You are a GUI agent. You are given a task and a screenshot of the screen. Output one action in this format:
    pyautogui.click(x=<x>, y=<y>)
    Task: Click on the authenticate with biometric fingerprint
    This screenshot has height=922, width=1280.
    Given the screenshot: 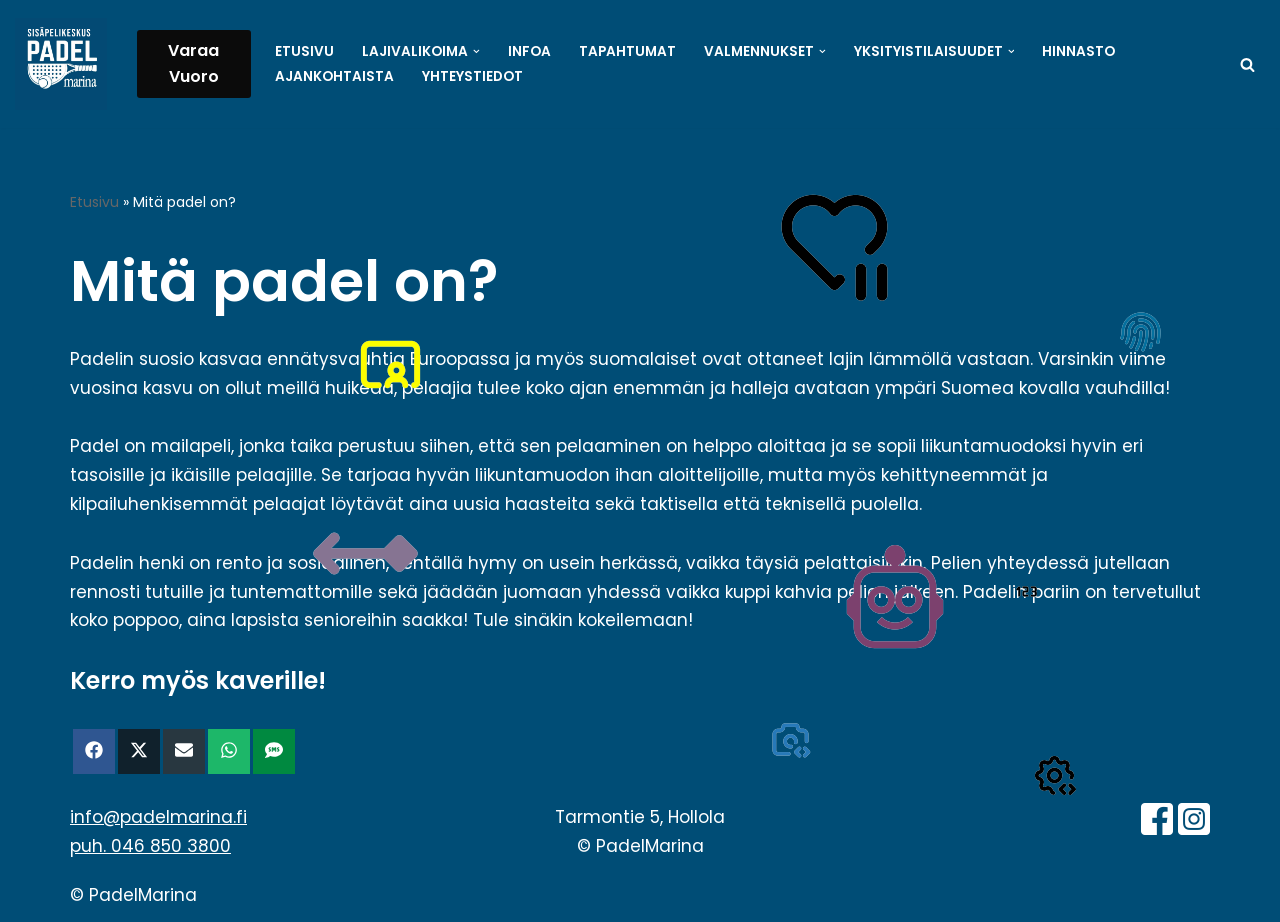 What is the action you would take?
    pyautogui.click(x=1141, y=332)
    